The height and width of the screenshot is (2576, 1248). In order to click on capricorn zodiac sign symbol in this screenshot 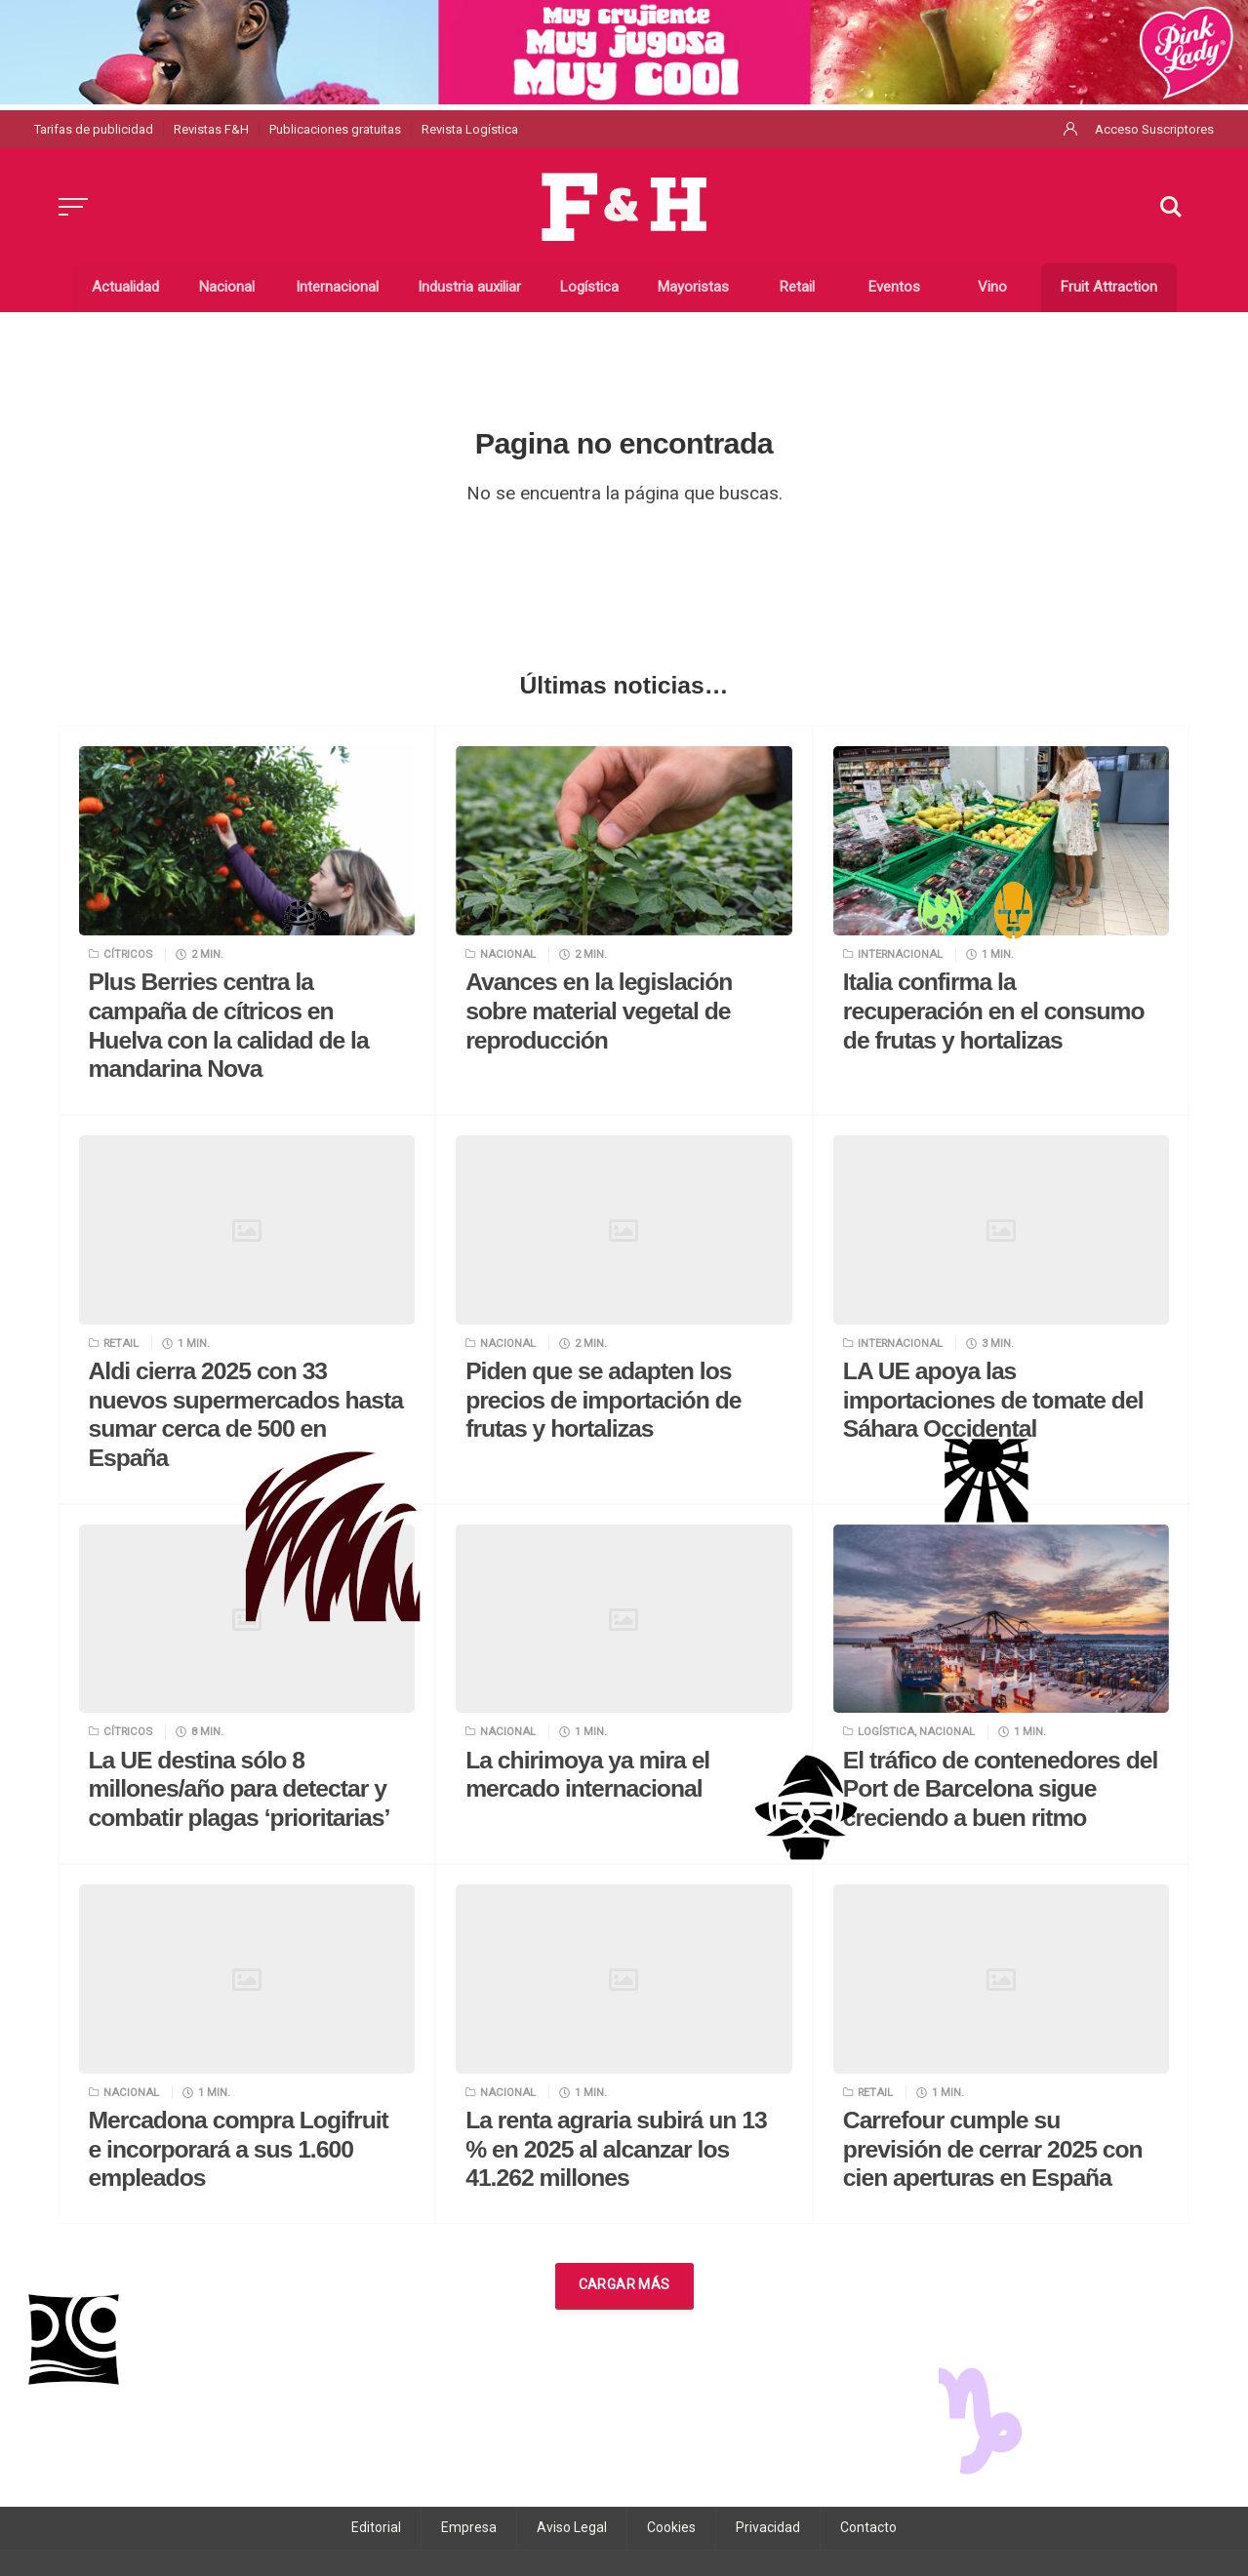, I will do `click(978, 2421)`.